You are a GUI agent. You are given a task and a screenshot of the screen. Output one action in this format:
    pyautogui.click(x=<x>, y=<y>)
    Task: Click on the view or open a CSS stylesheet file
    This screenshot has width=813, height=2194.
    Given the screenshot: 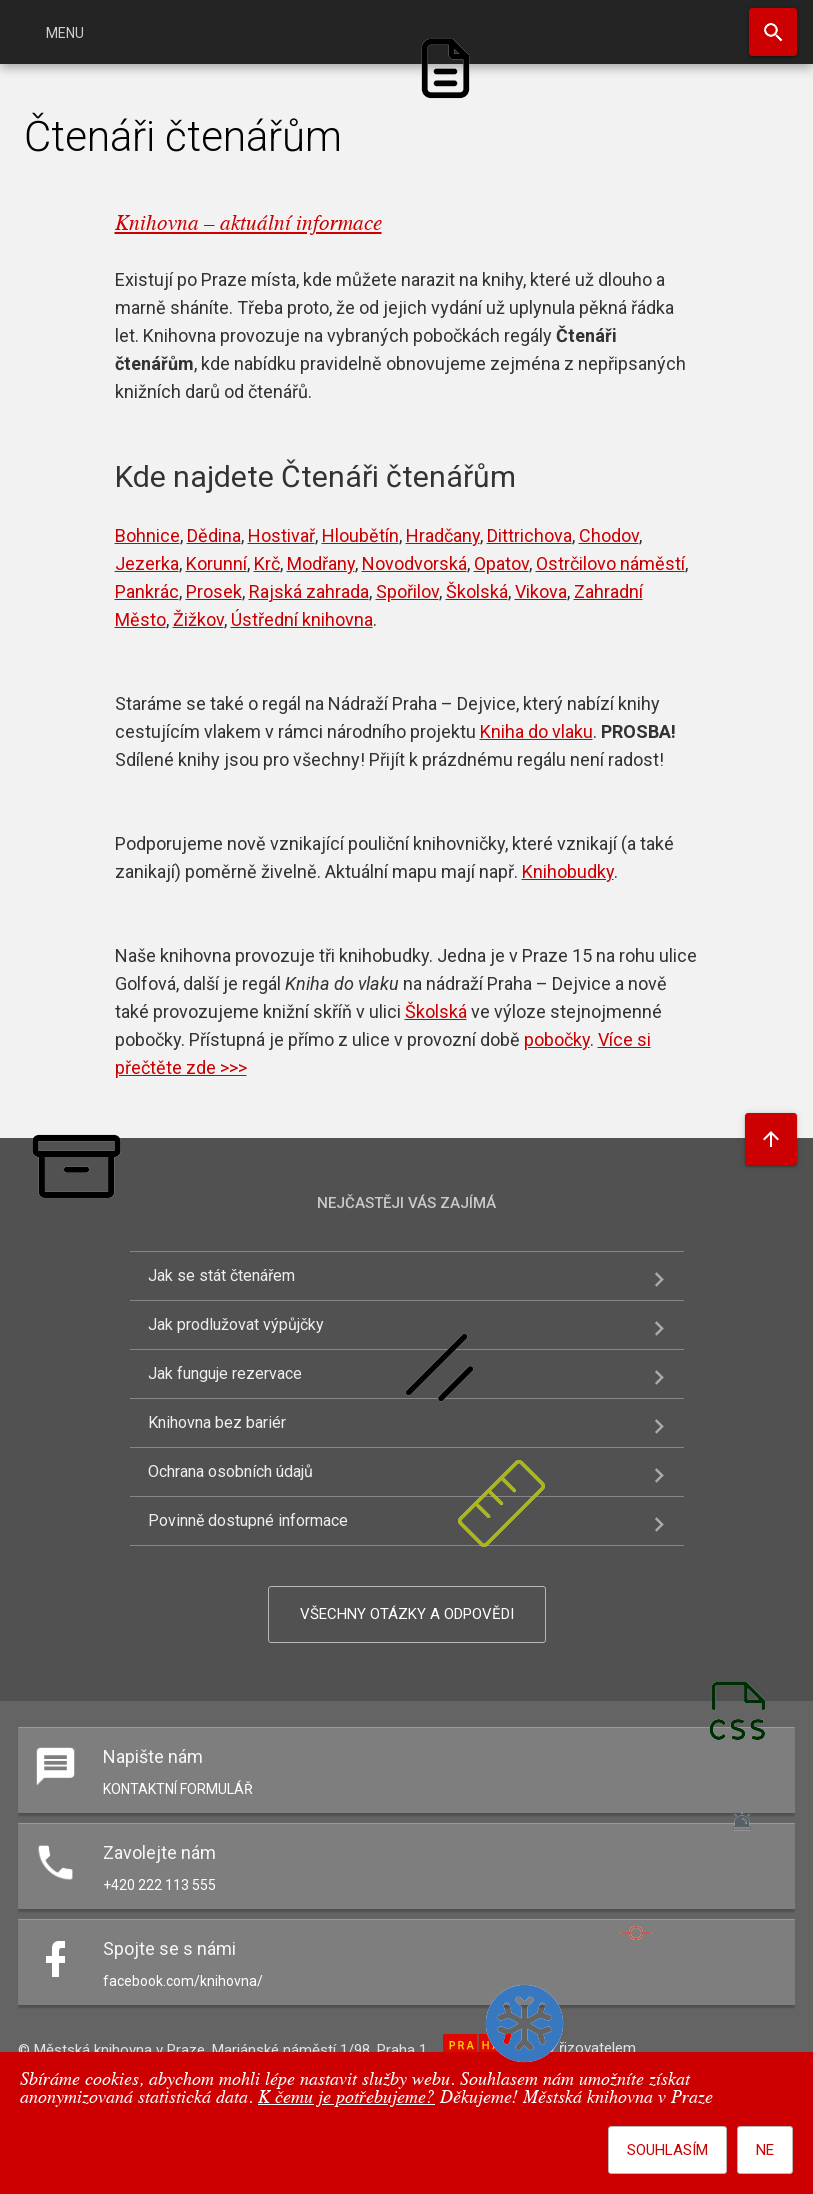 What is the action you would take?
    pyautogui.click(x=738, y=1713)
    